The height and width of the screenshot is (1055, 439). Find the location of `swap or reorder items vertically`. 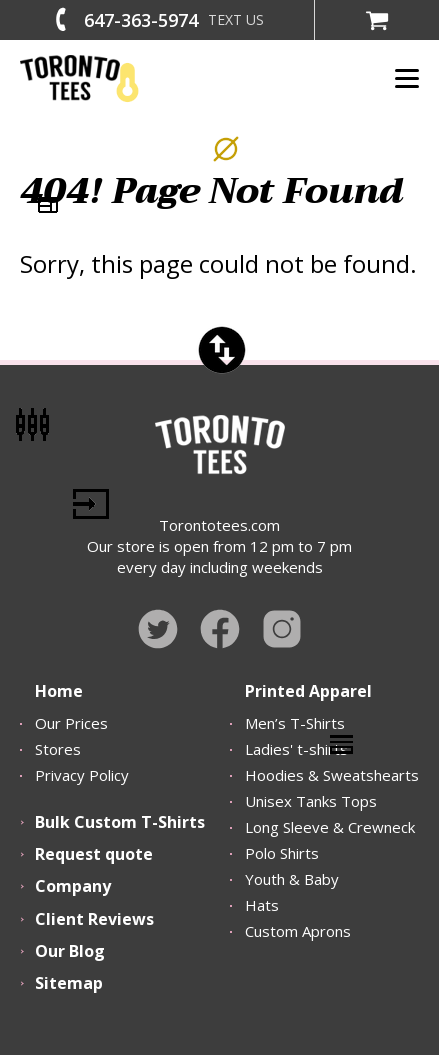

swap or reorder items vertically is located at coordinates (222, 350).